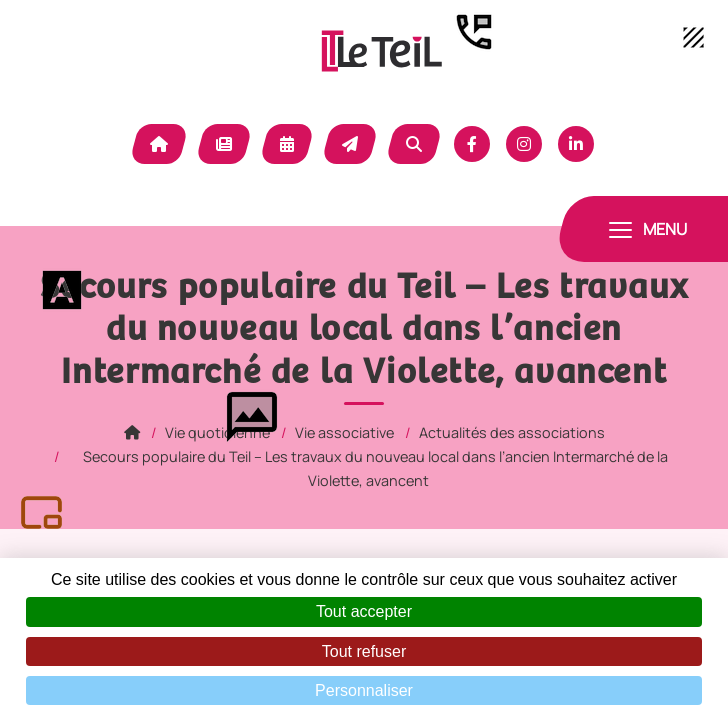 The image size is (728, 720). I want to click on access voicemail or phone messages, so click(474, 32).